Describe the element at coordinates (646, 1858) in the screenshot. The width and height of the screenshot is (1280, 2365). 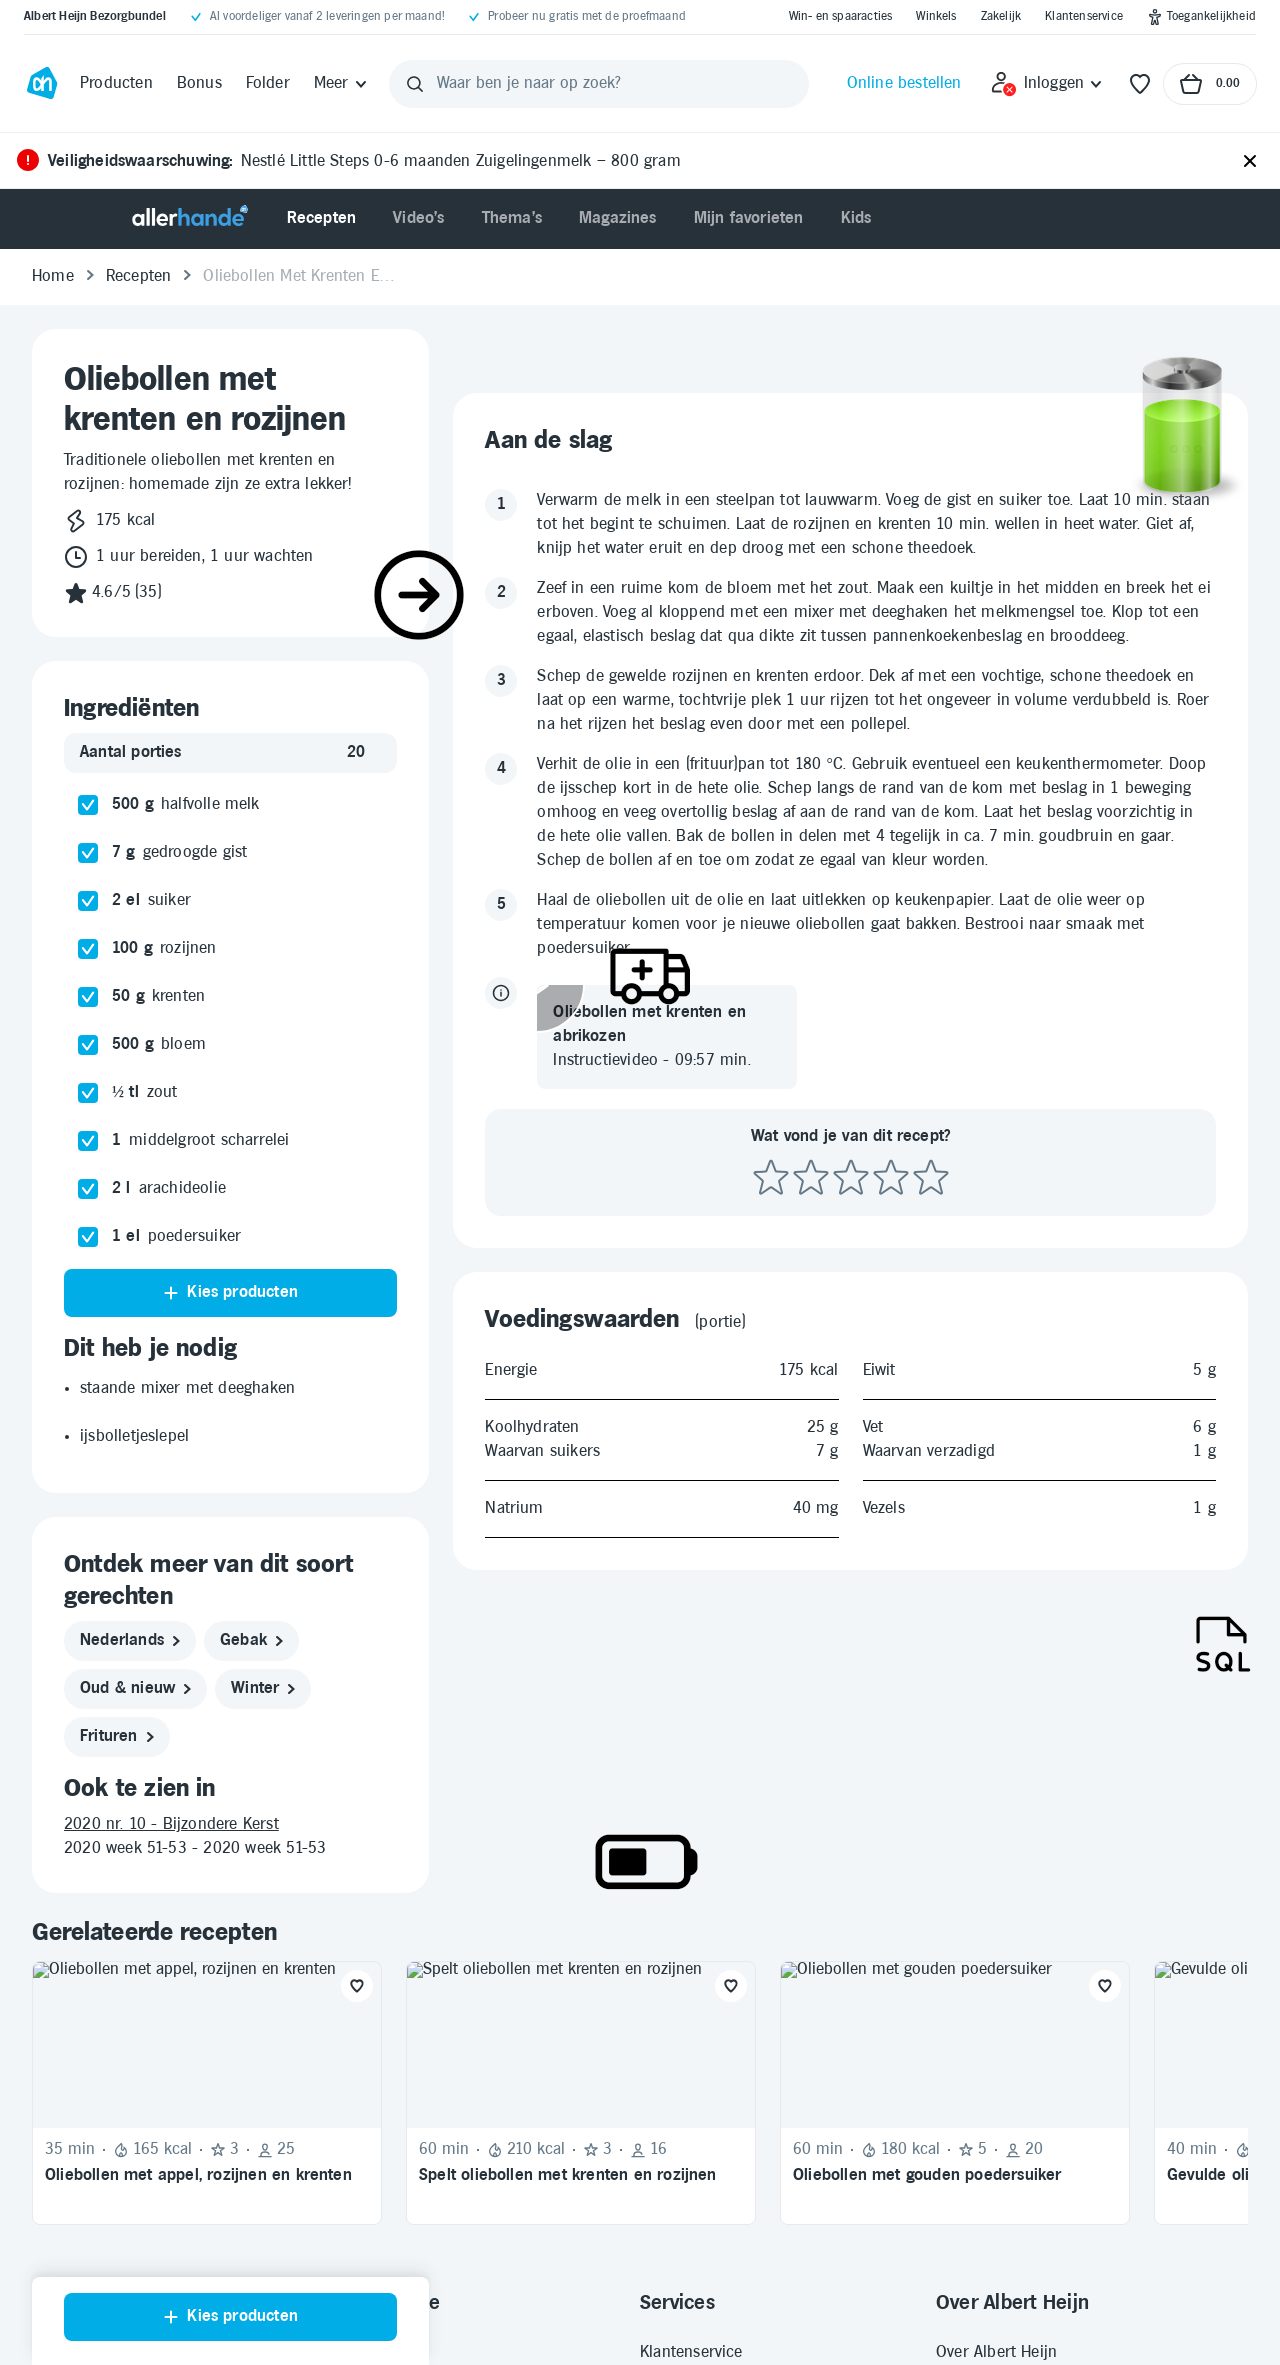
I see `indicates battery at 50% charge` at that location.